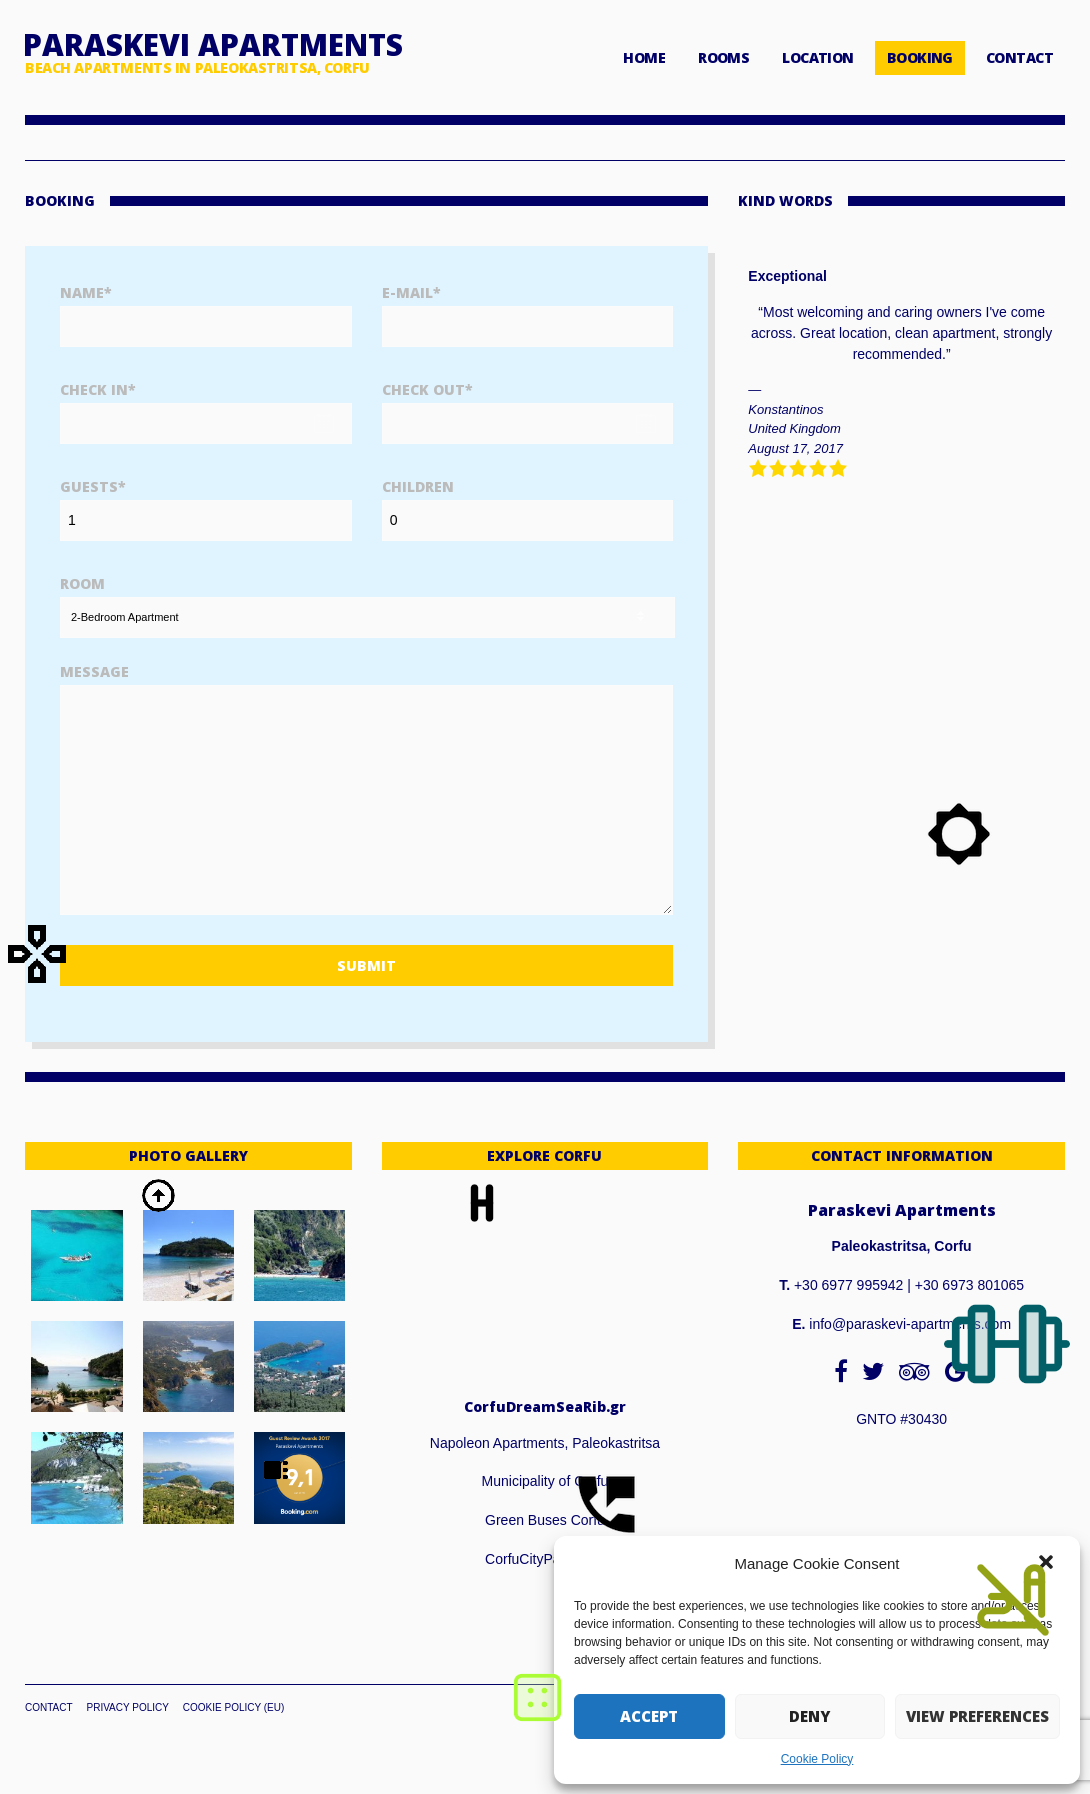 This screenshot has width=1090, height=1794. I want to click on adjust screen brightness settings, so click(959, 834).